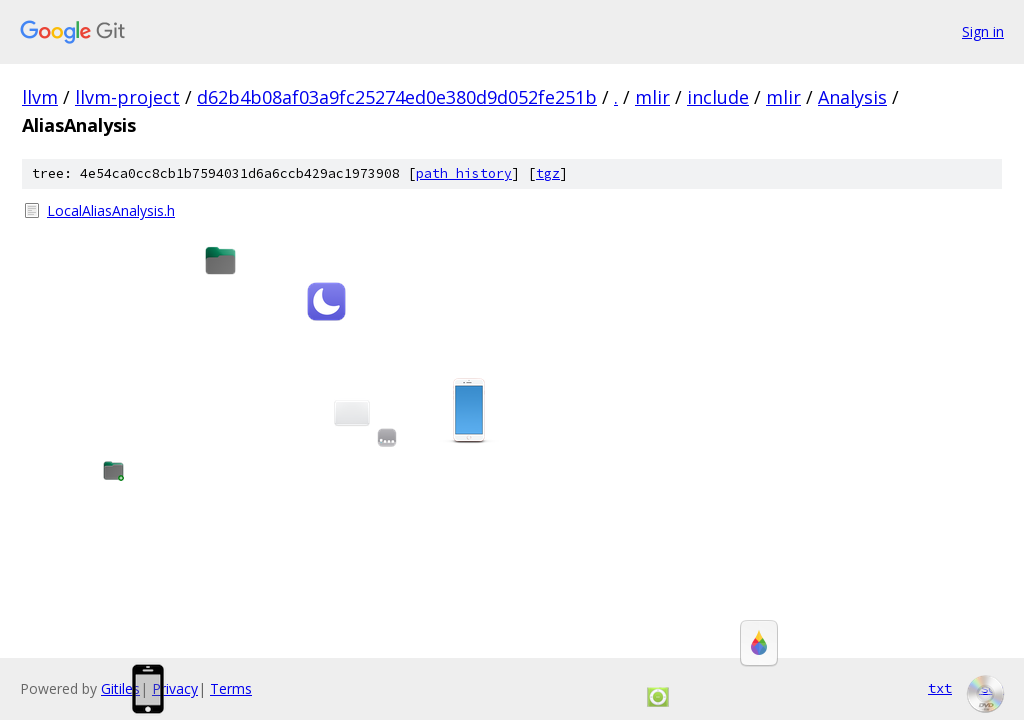 The height and width of the screenshot is (720, 1024). What do you see at coordinates (148, 689) in the screenshot?
I see `view connected iPhone in sidebar` at bounding box center [148, 689].